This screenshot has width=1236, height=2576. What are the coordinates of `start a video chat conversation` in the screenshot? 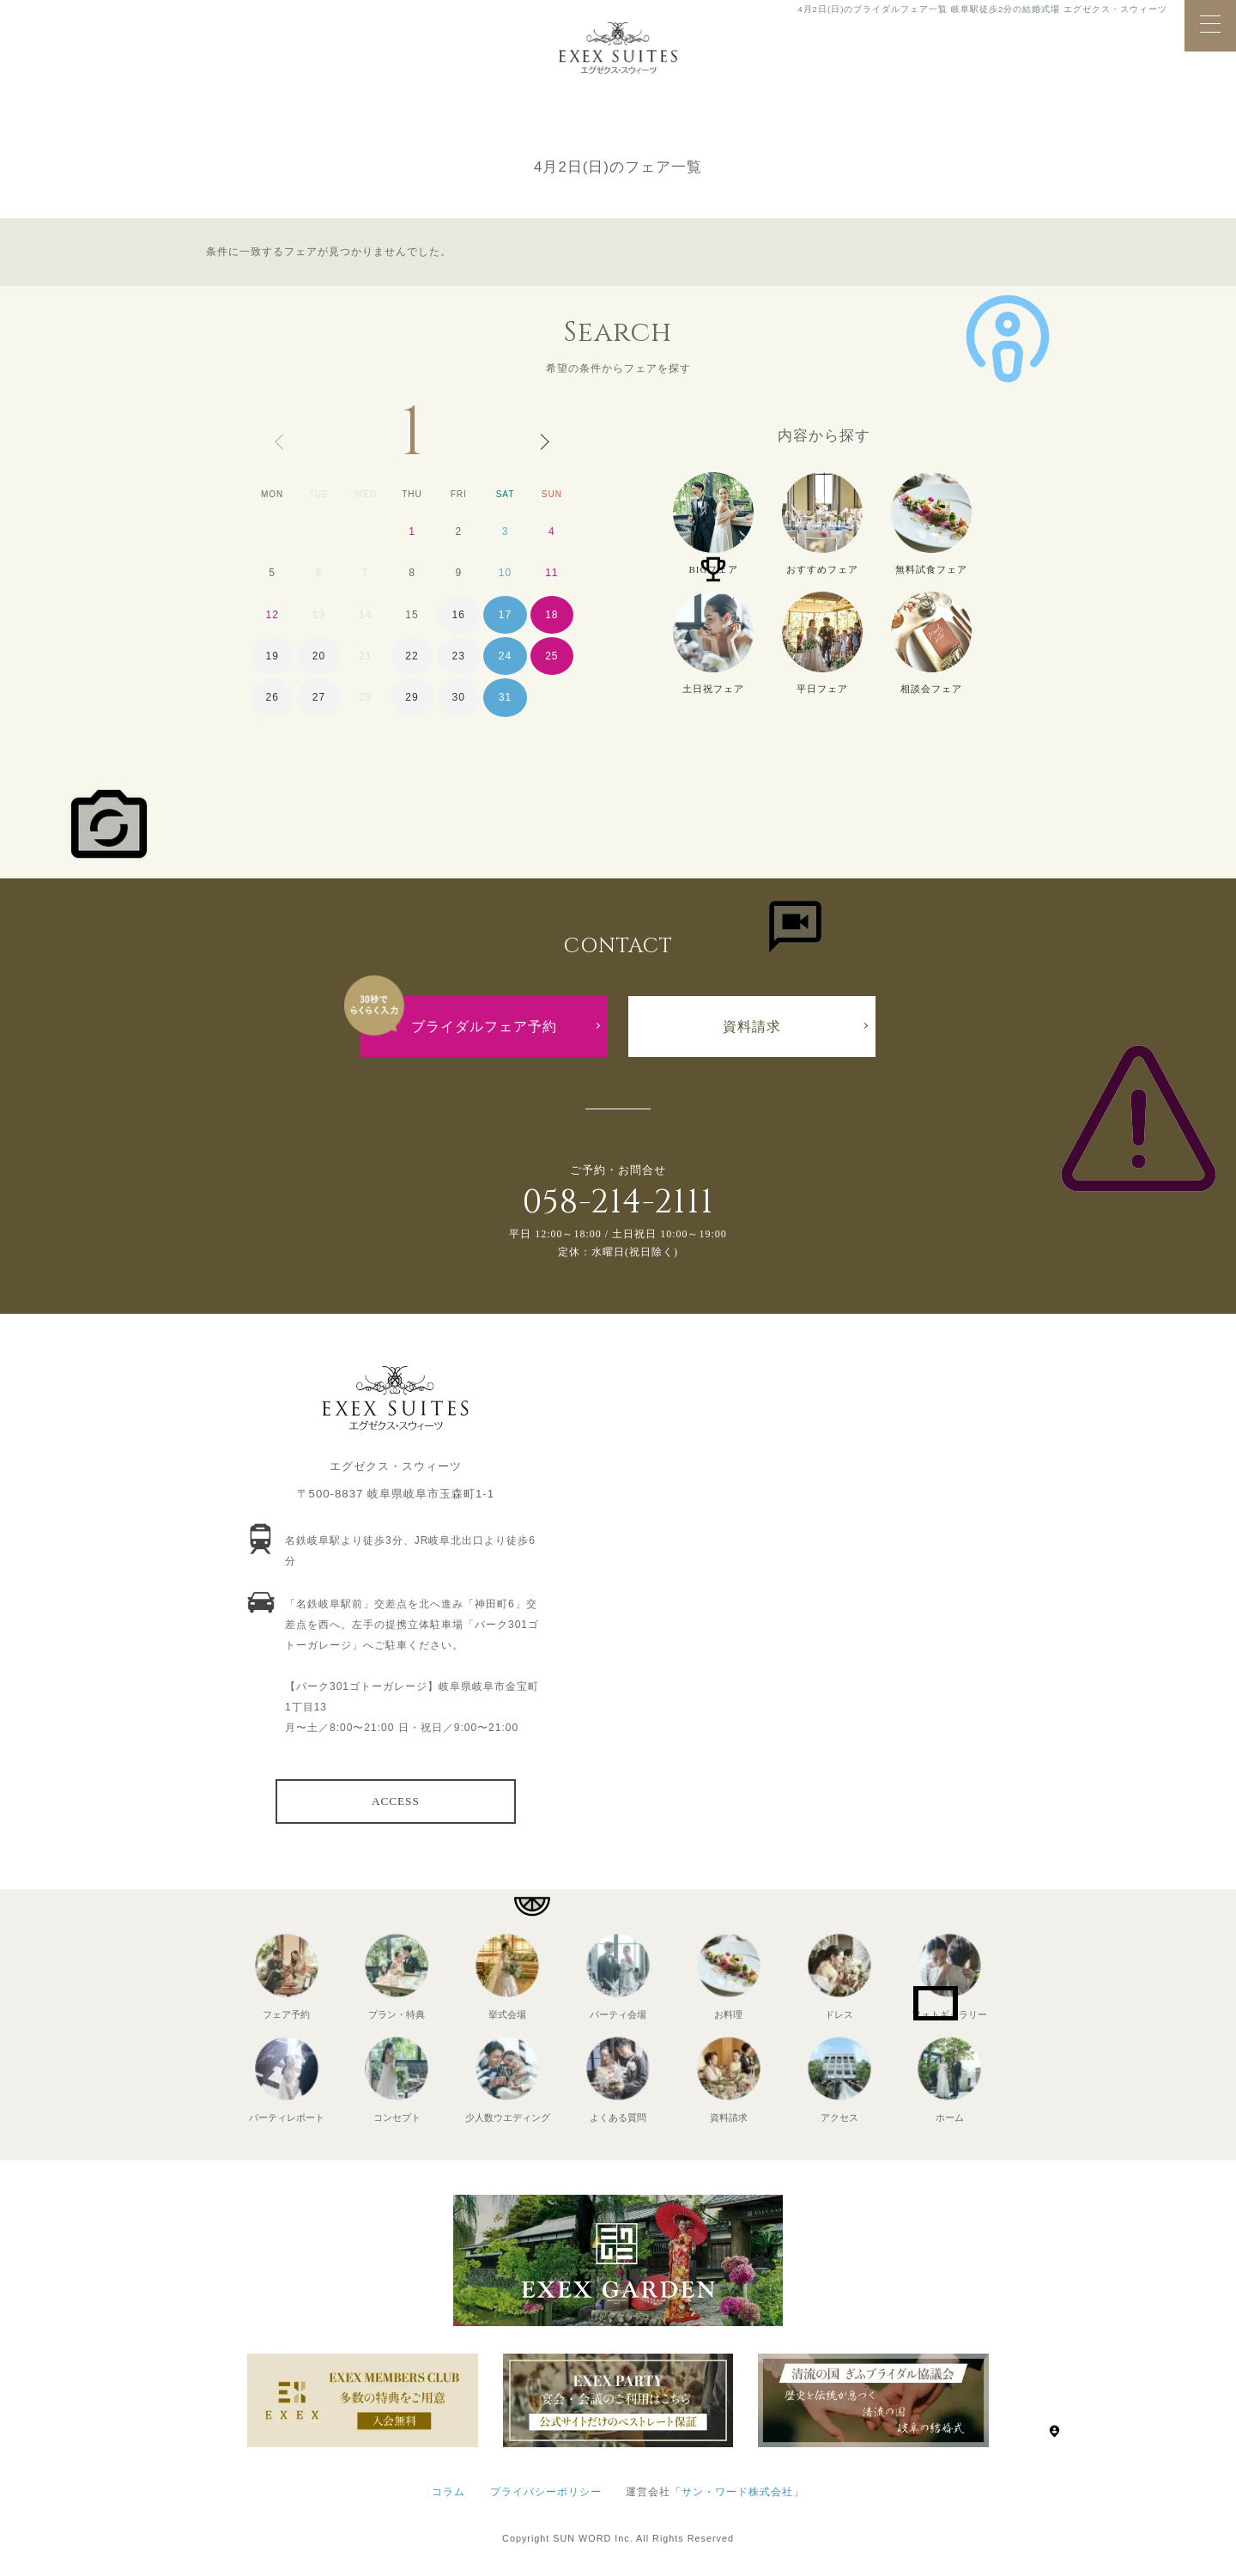 It's located at (795, 927).